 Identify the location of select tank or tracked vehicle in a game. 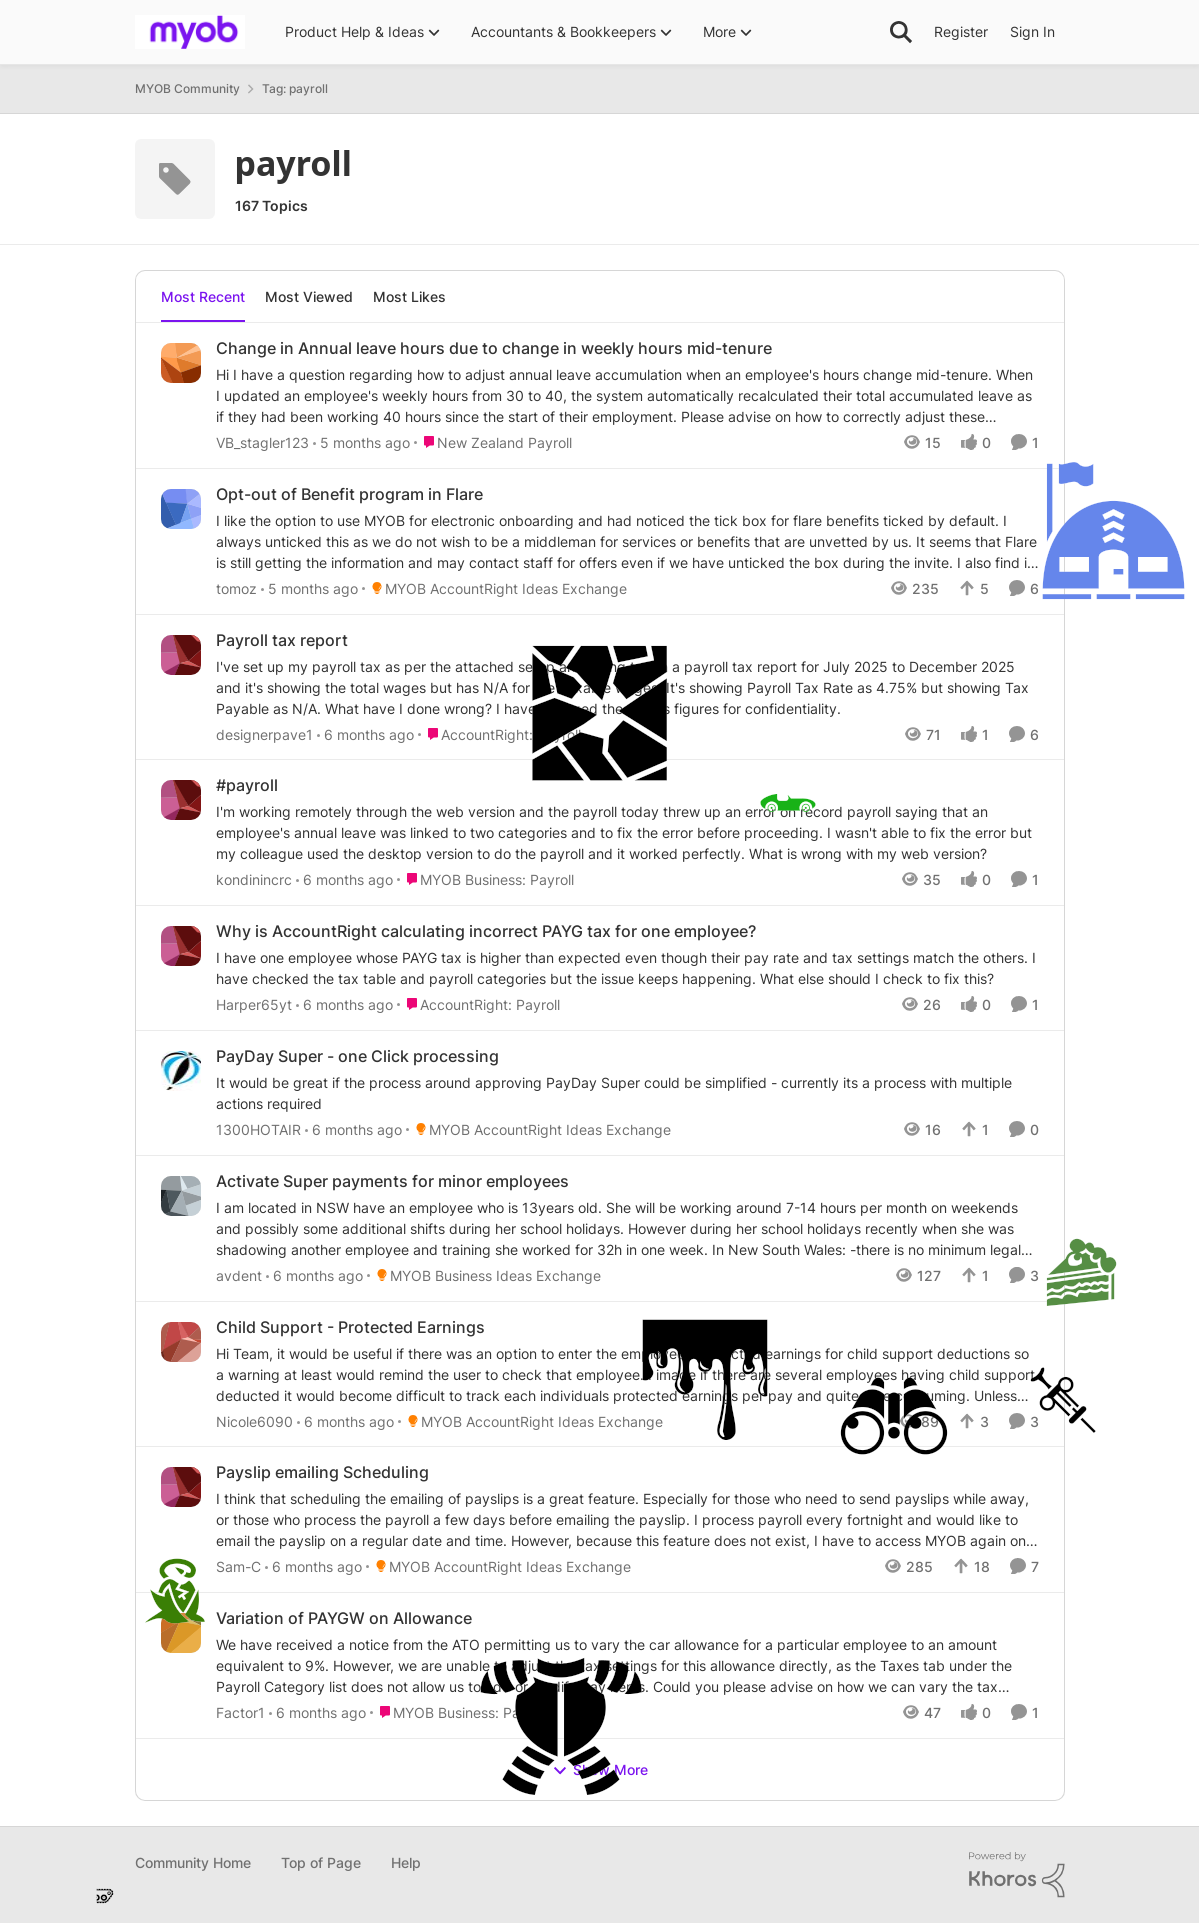
(105, 1896).